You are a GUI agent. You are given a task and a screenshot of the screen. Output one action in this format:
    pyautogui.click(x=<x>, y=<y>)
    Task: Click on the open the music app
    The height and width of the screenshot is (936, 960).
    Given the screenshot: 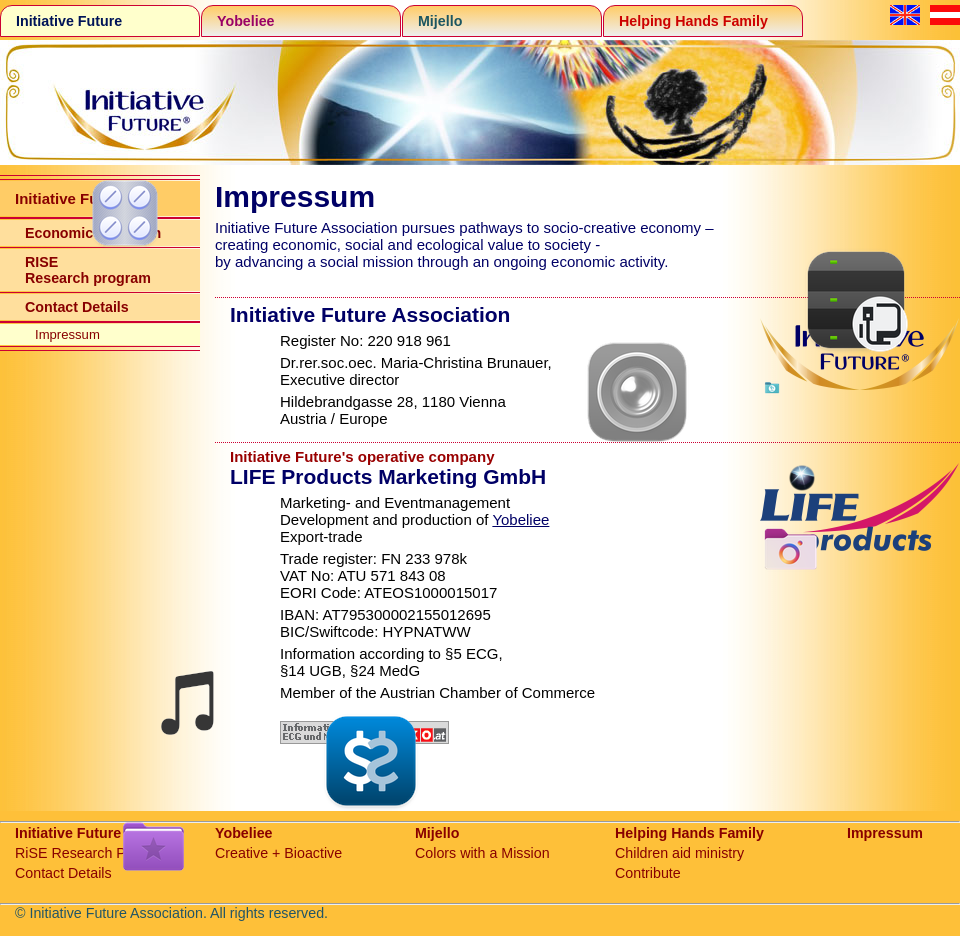 What is the action you would take?
    pyautogui.click(x=188, y=705)
    